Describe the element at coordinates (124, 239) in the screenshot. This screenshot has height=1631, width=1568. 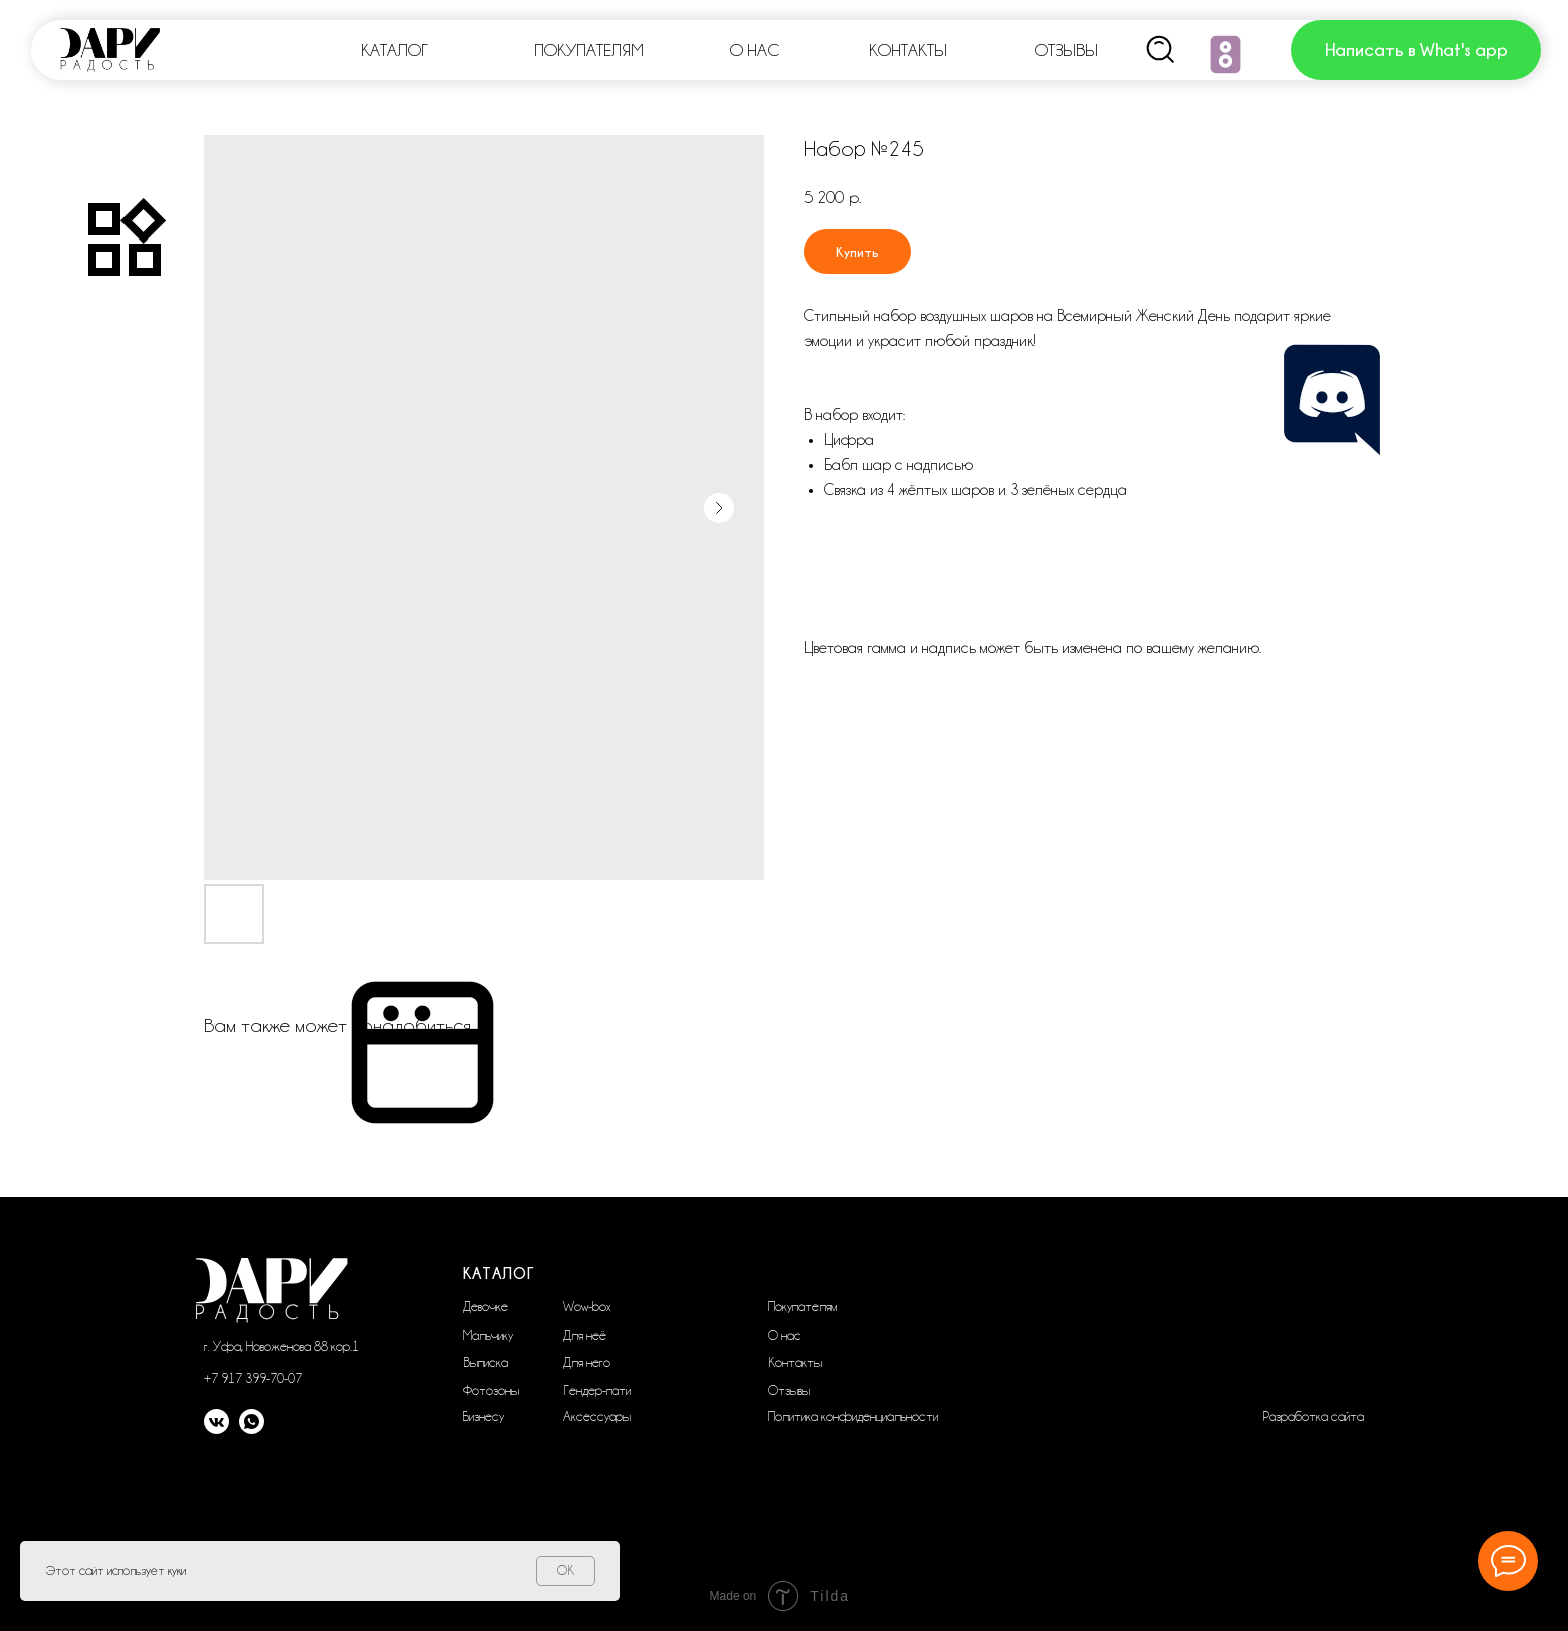
I see `access widgets or mini-apps` at that location.